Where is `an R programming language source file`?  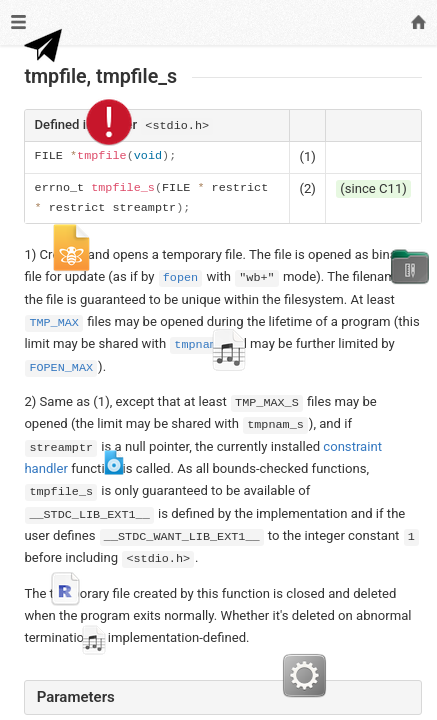 an R programming language source file is located at coordinates (65, 588).